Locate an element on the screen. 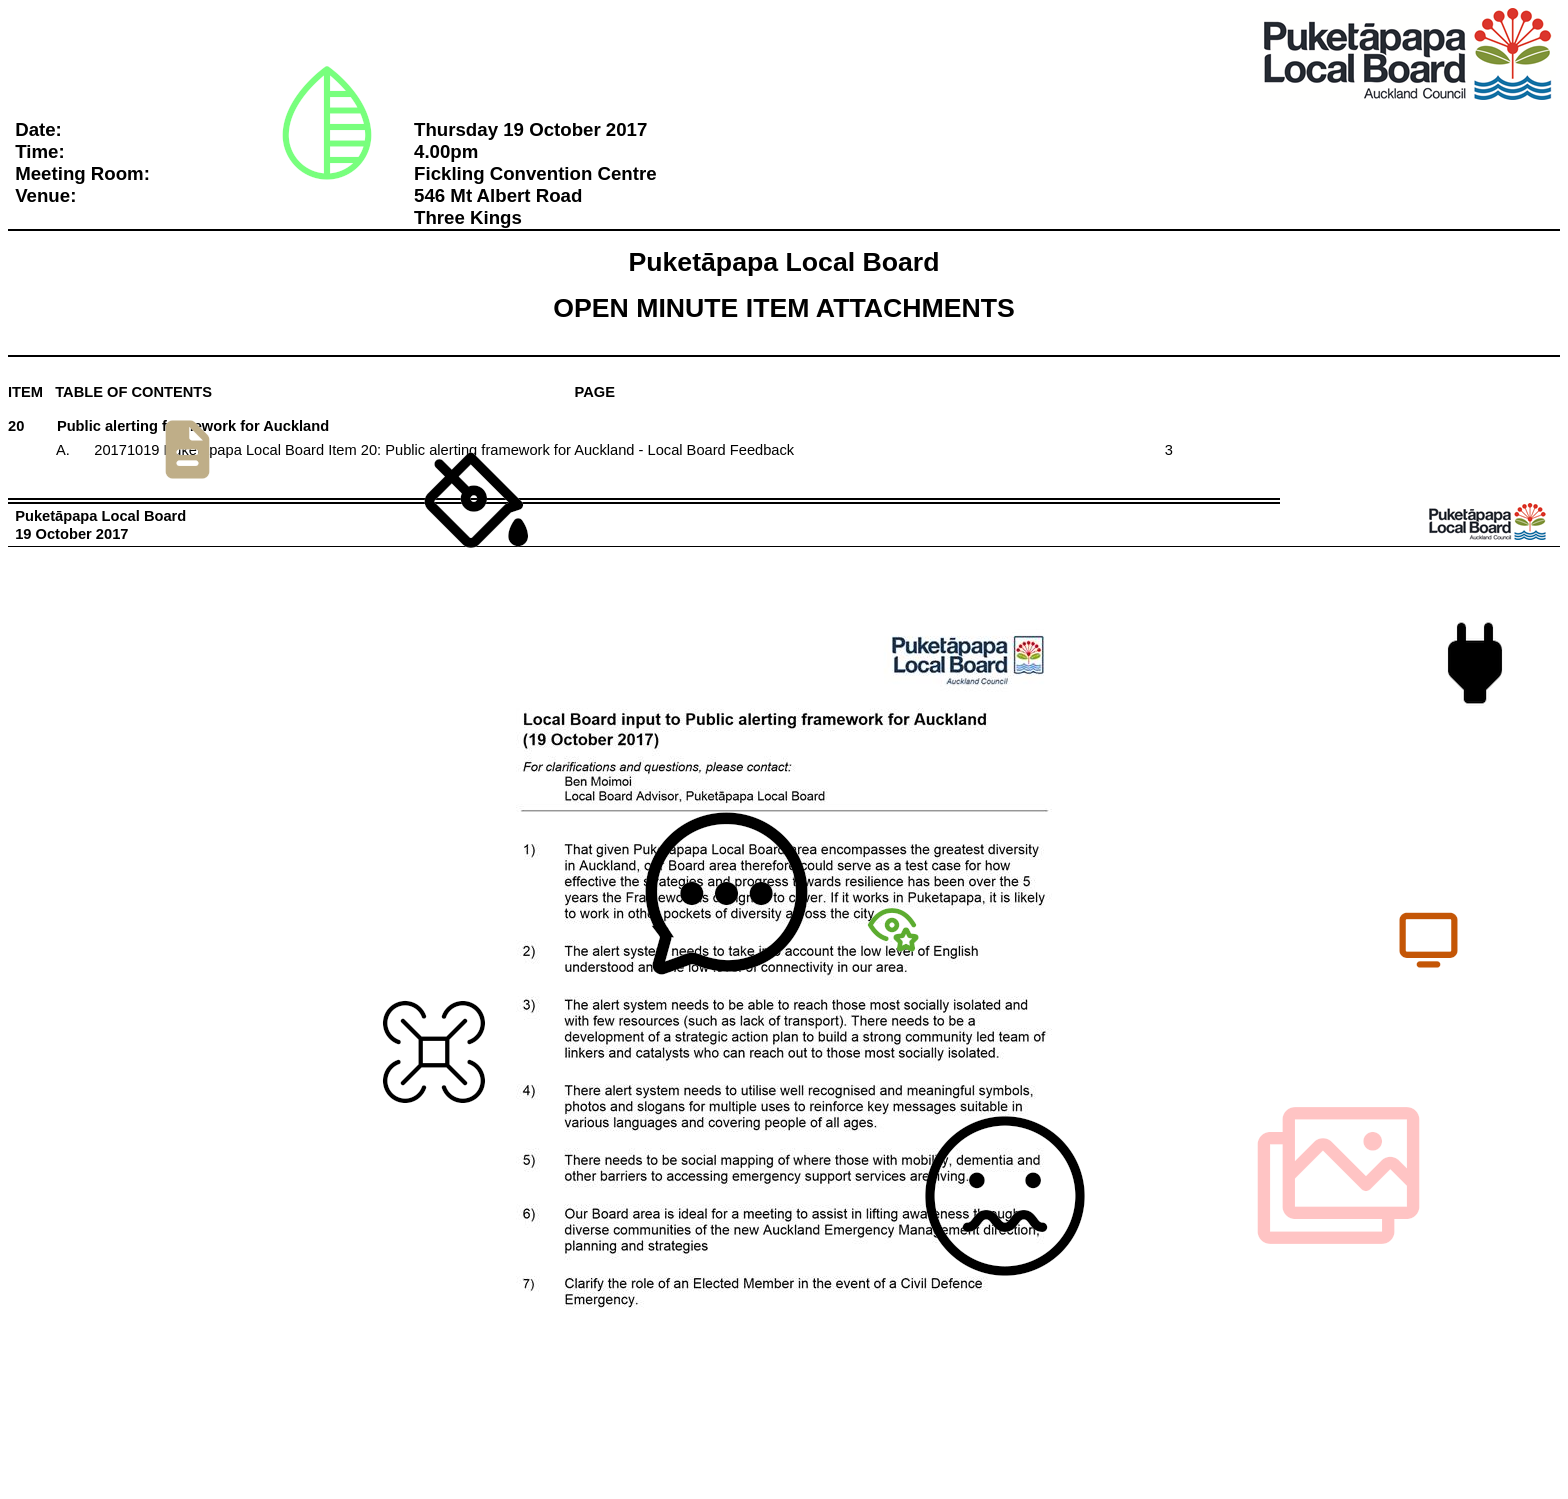 The image size is (1568, 1499). indicates device is charging or connected to power is located at coordinates (1475, 663).